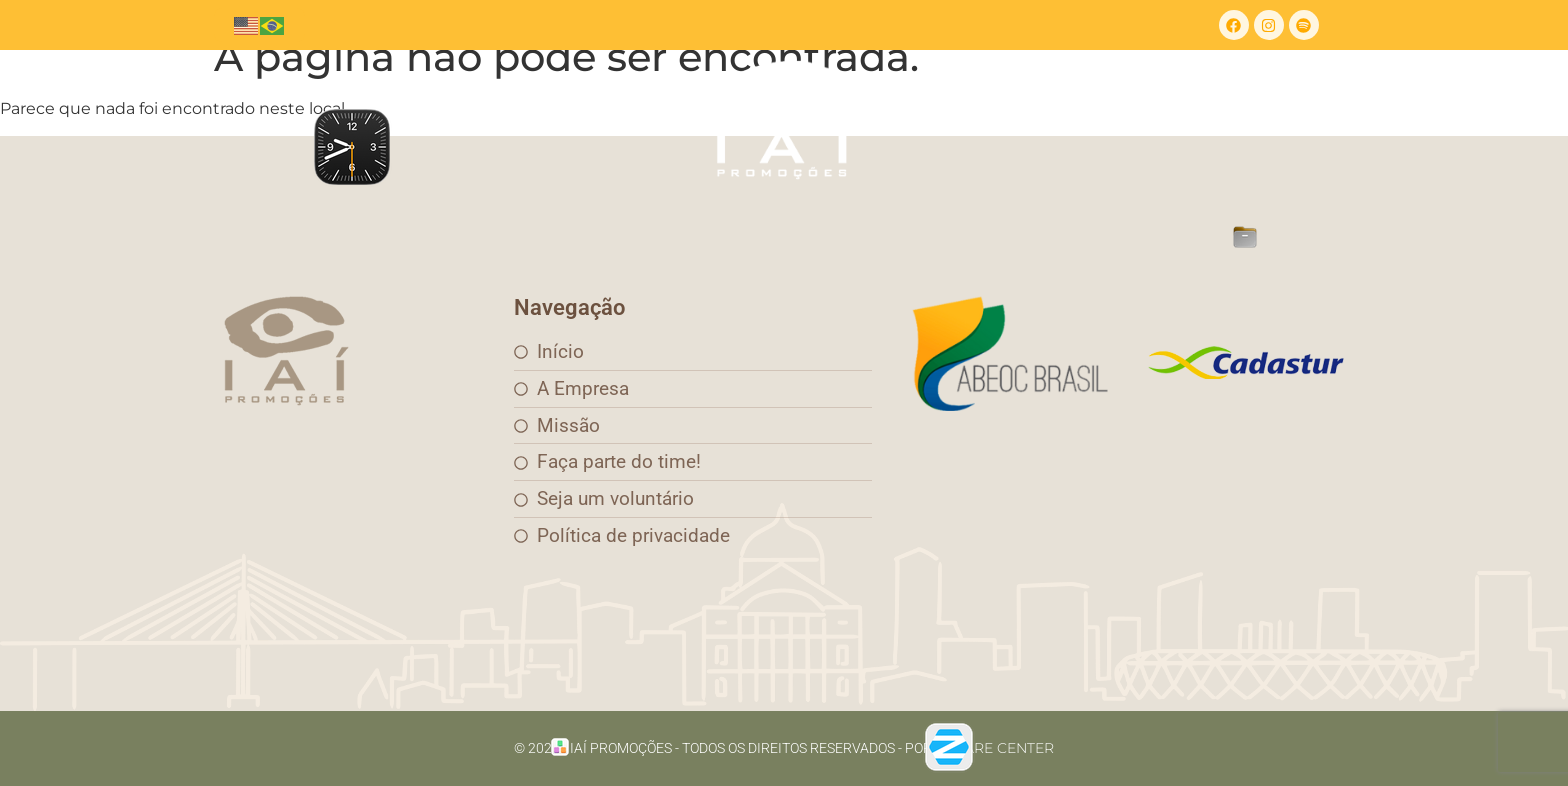 The width and height of the screenshot is (1568, 786). Describe the element at coordinates (1245, 237) in the screenshot. I see `open the file manager application` at that location.